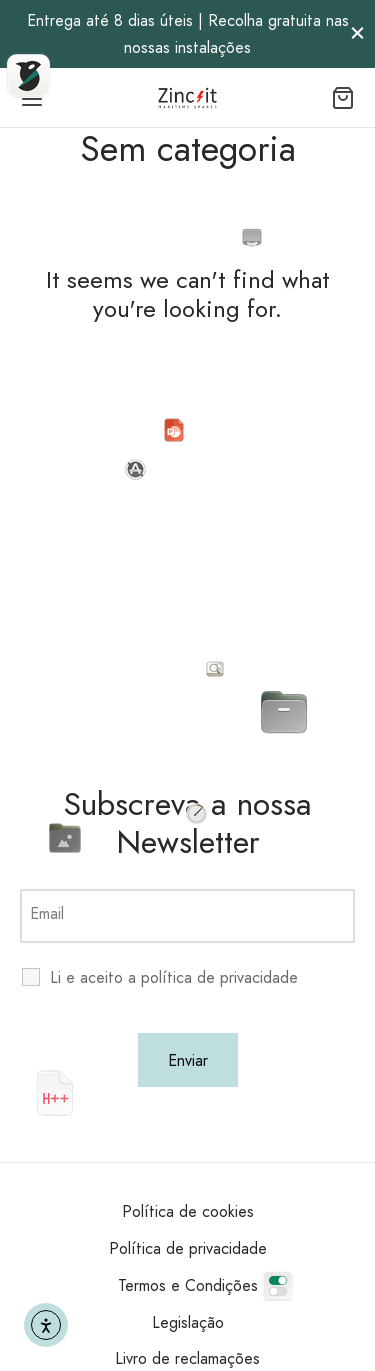  I want to click on access optical drive or disc reader, so click(252, 237).